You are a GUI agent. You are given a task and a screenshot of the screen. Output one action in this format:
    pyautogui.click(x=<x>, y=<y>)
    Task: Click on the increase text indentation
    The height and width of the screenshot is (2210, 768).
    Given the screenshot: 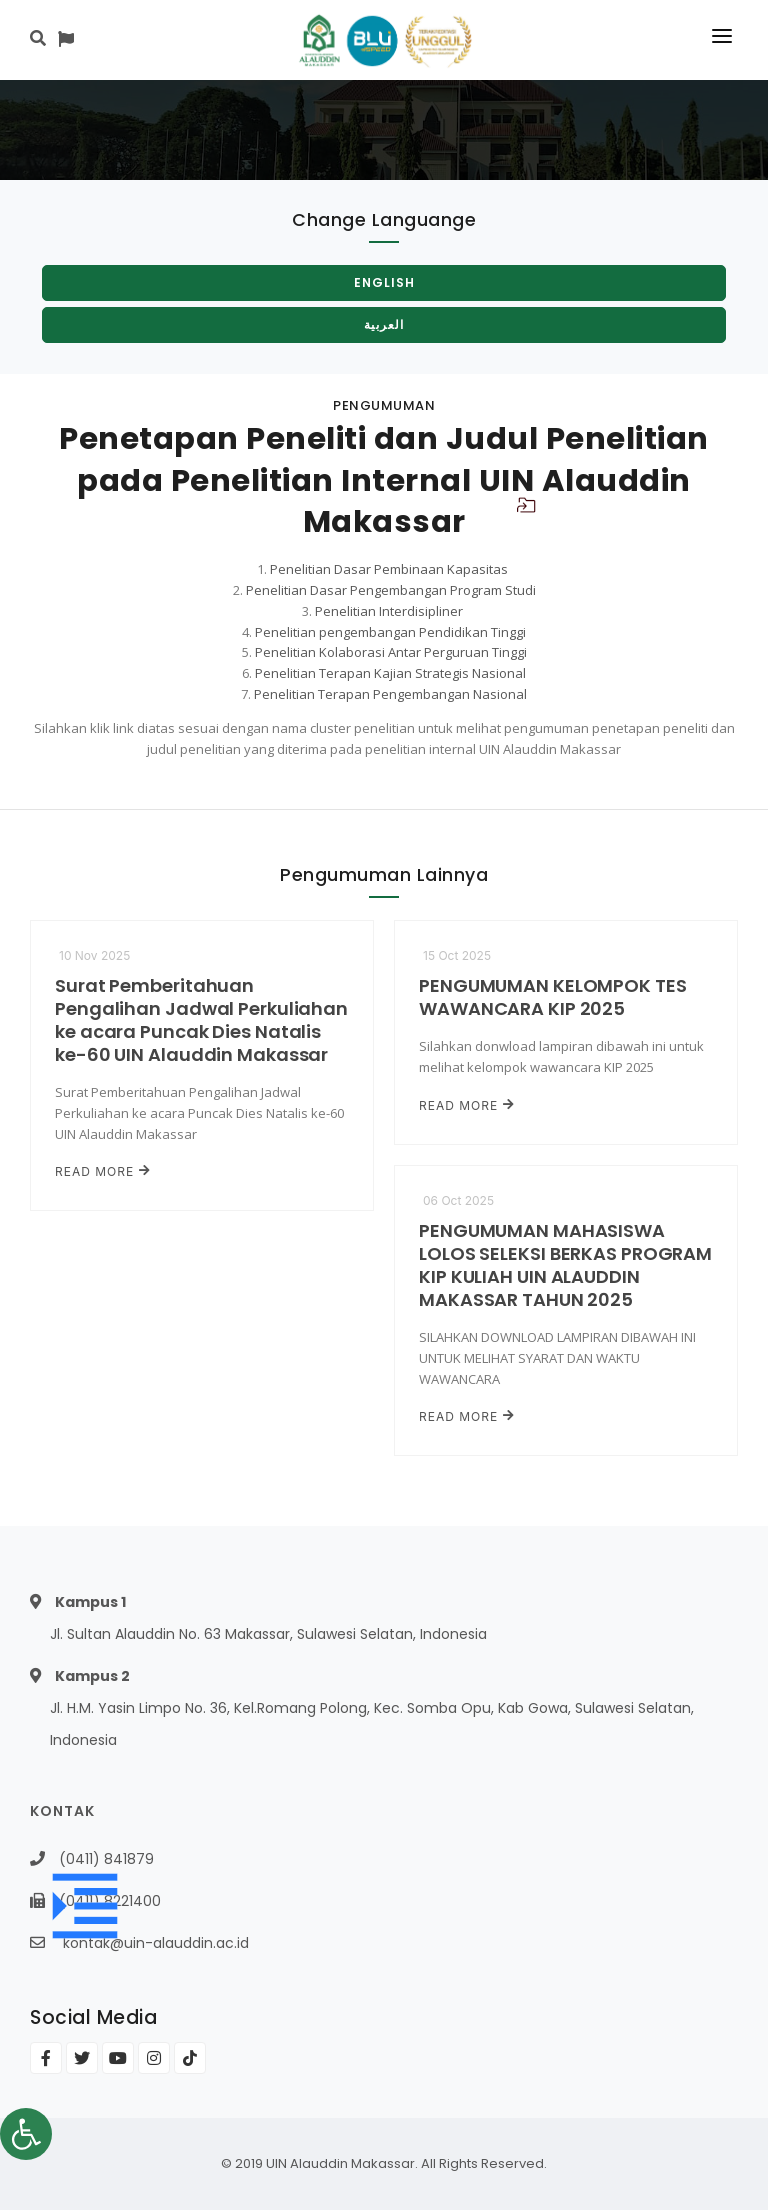 What is the action you would take?
    pyautogui.click(x=85, y=1906)
    